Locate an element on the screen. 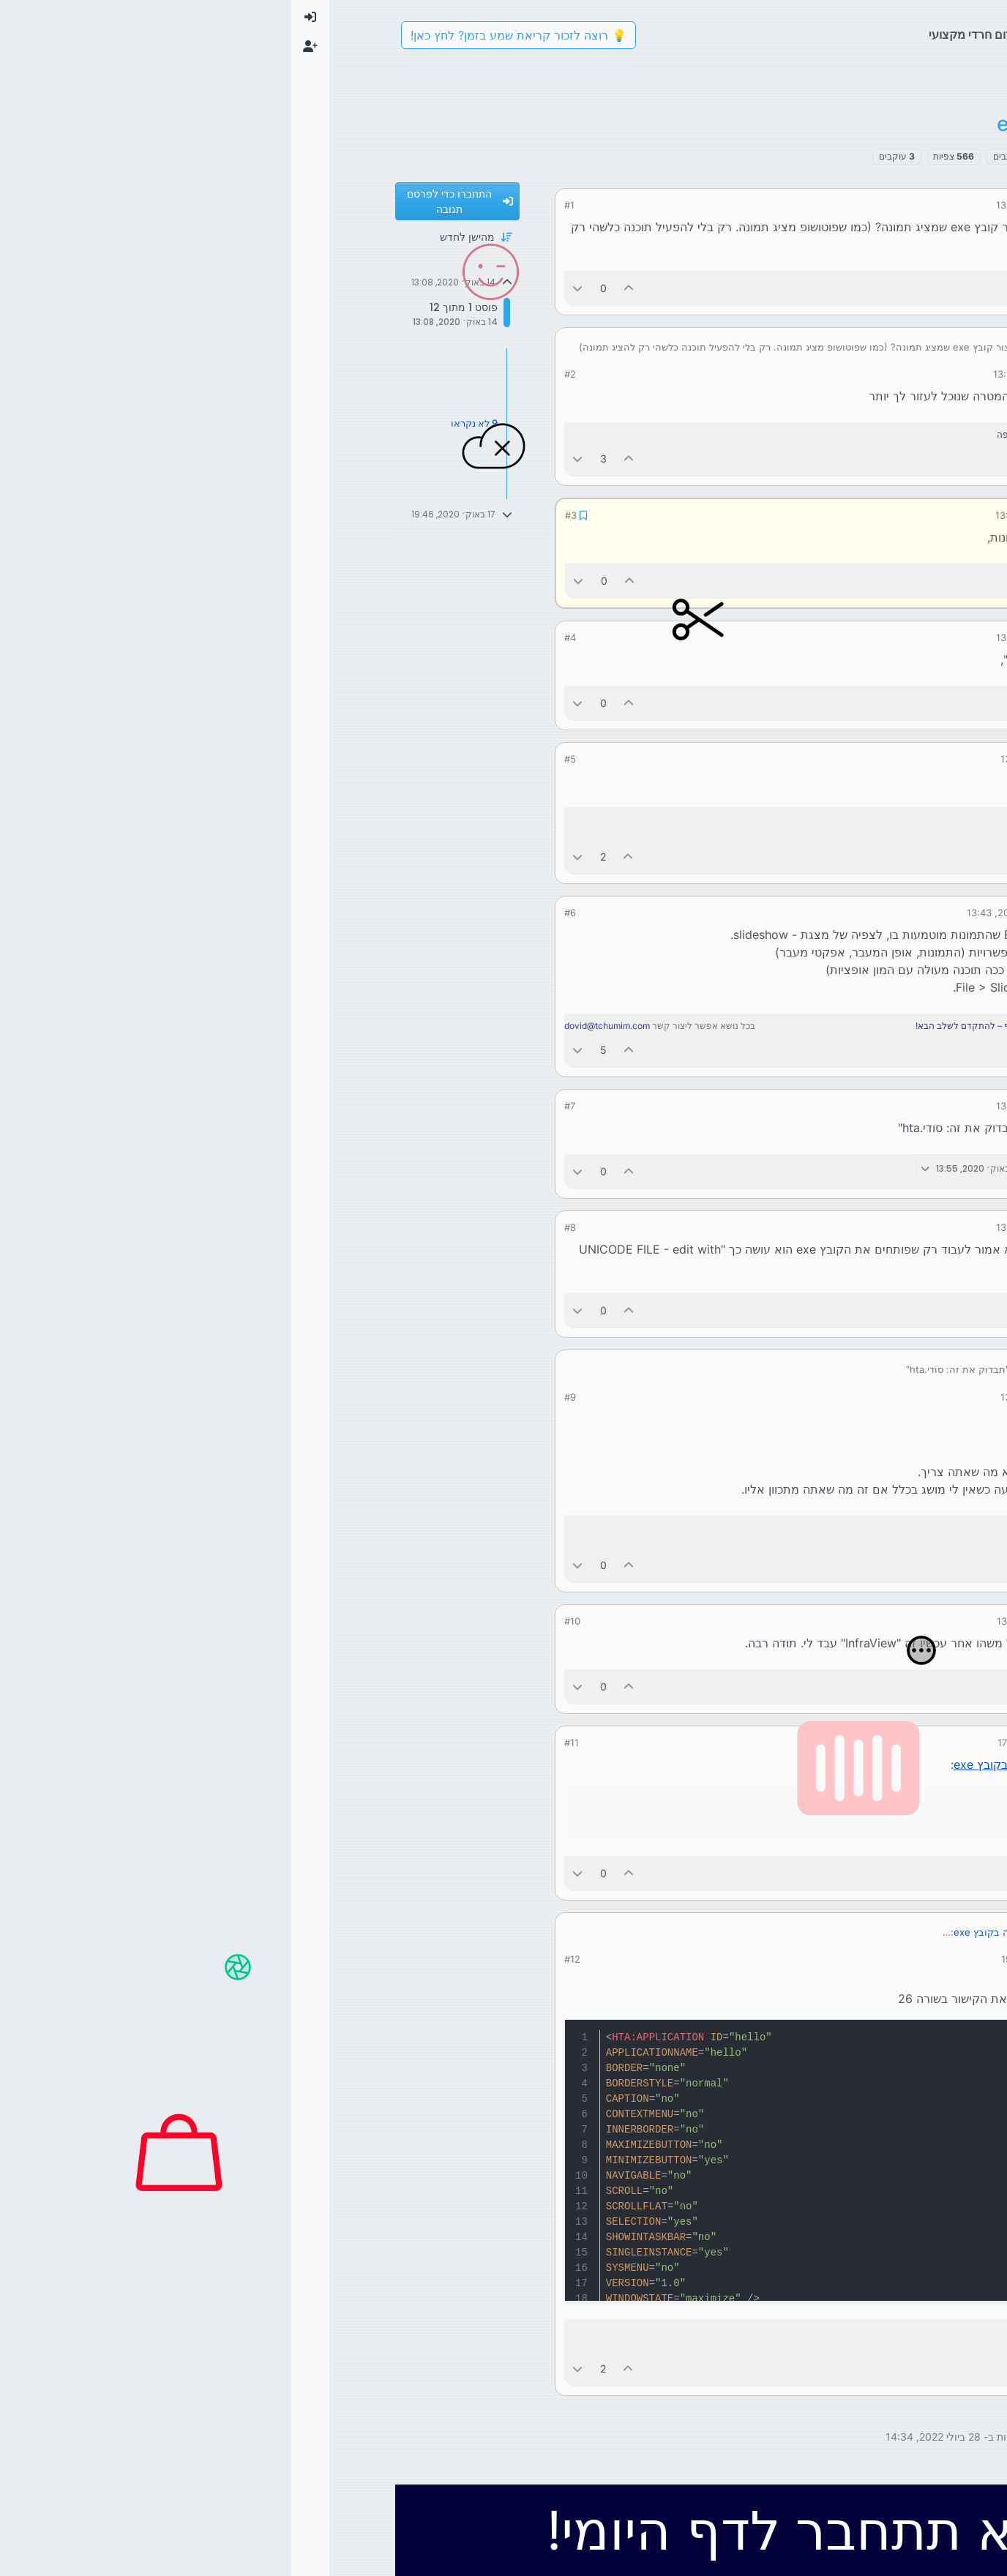  disconnect from cloud storage is located at coordinates (493, 446).